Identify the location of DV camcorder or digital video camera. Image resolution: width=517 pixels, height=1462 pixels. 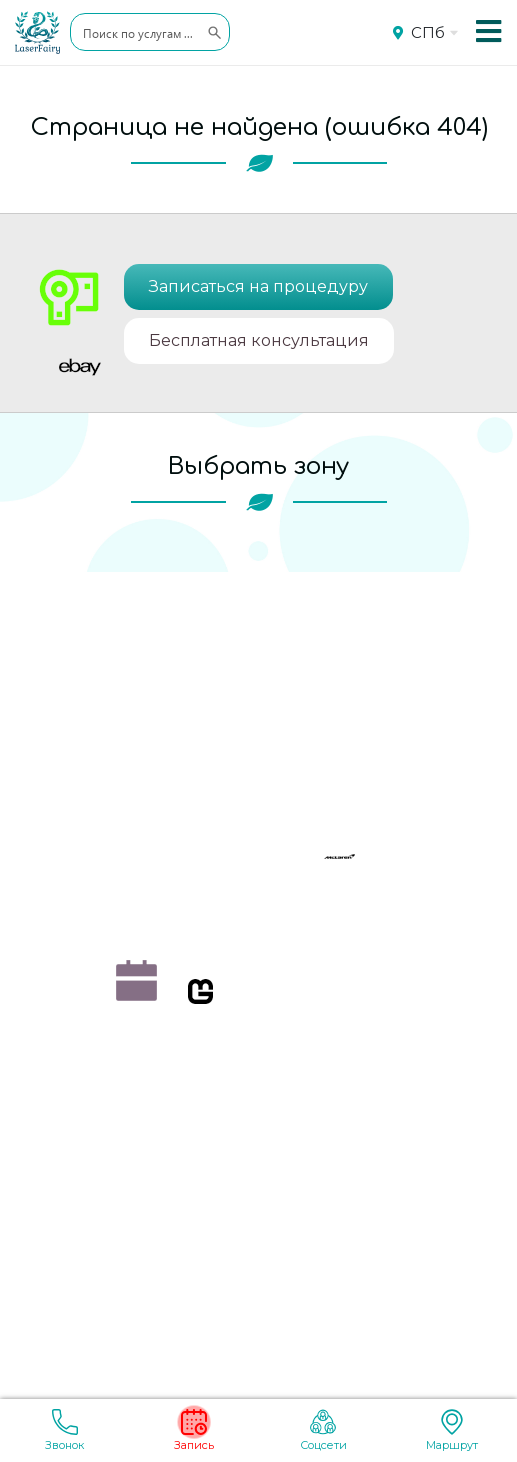
(70, 297).